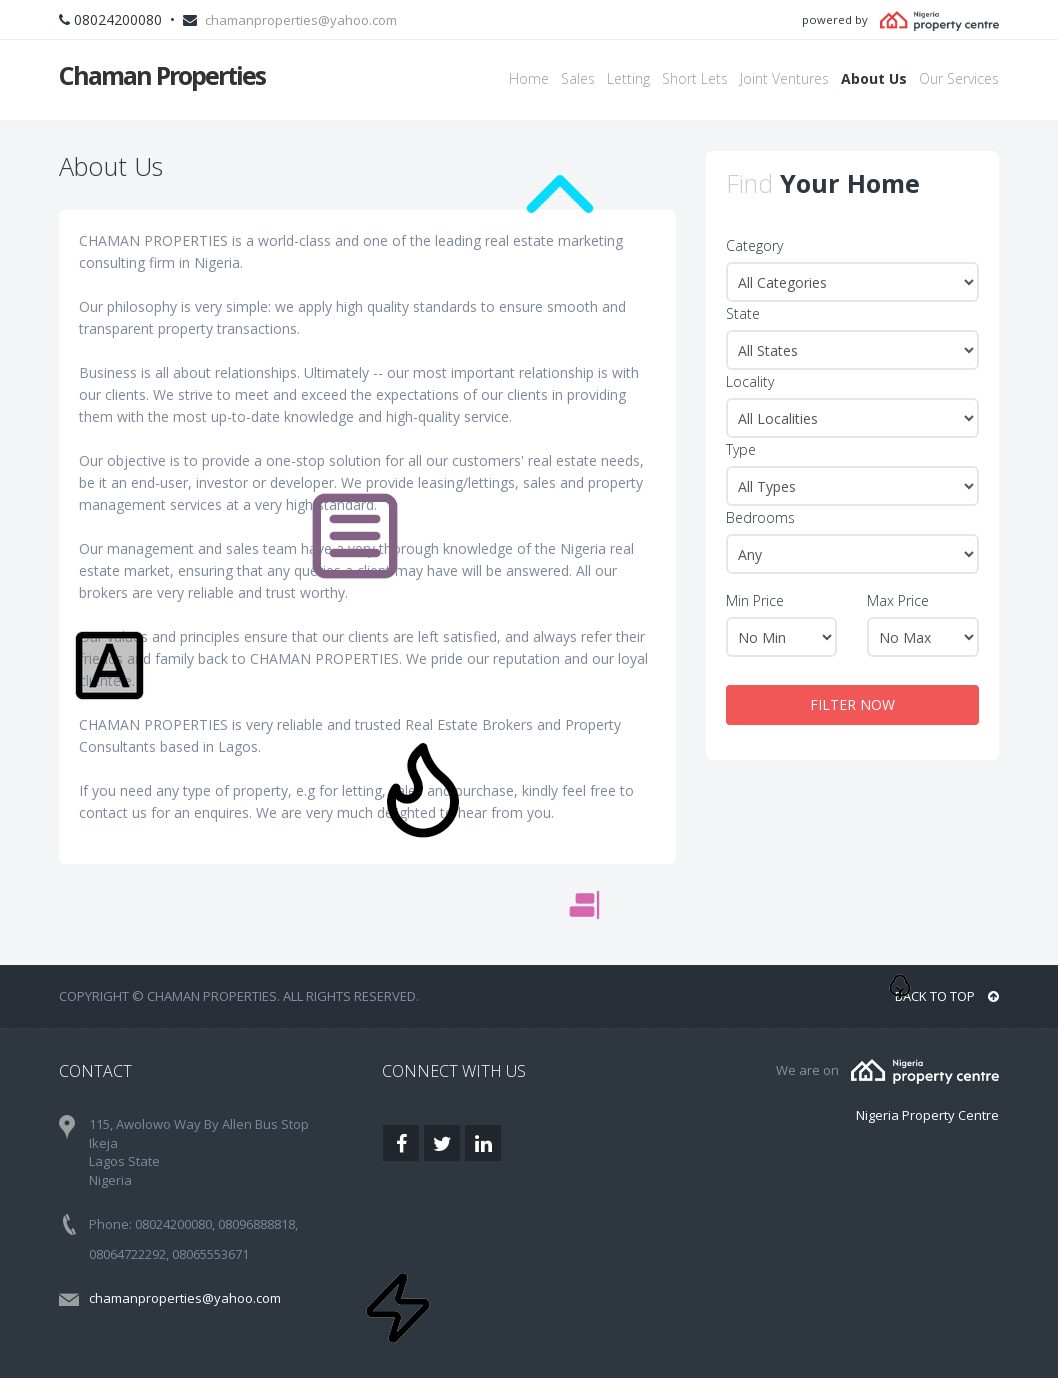 The width and height of the screenshot is (1058, 1378). What do you see at coordinates (109, 665) in the screenshot?
I see `download or install a new font` at bounding box center [109, 665].